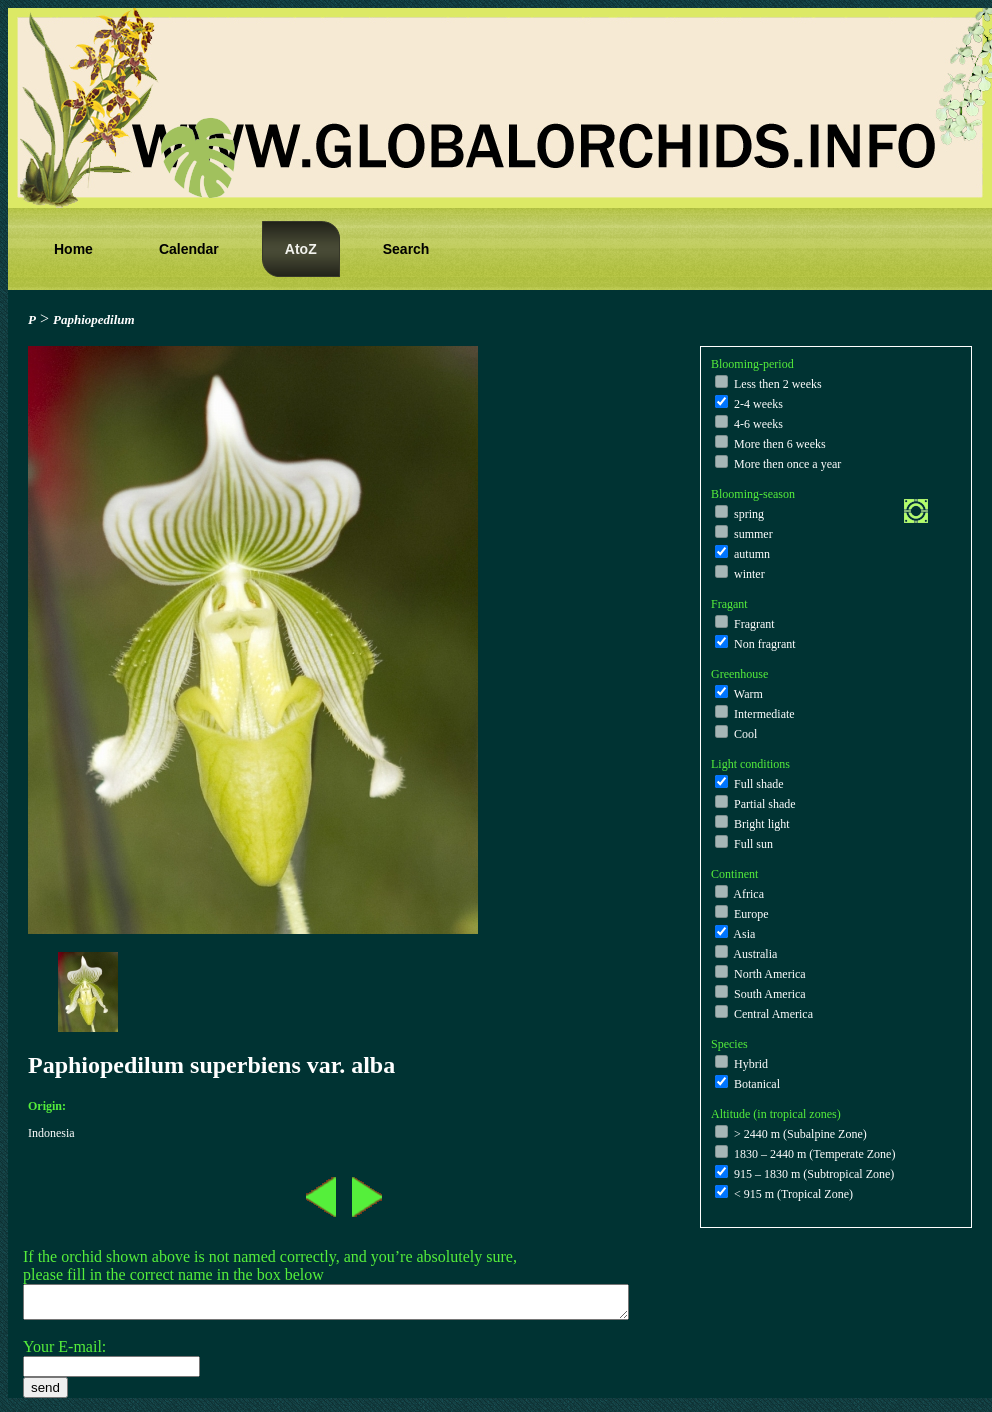  I want to click on decorative plant or nature-themed category icon, so click(198, 158).